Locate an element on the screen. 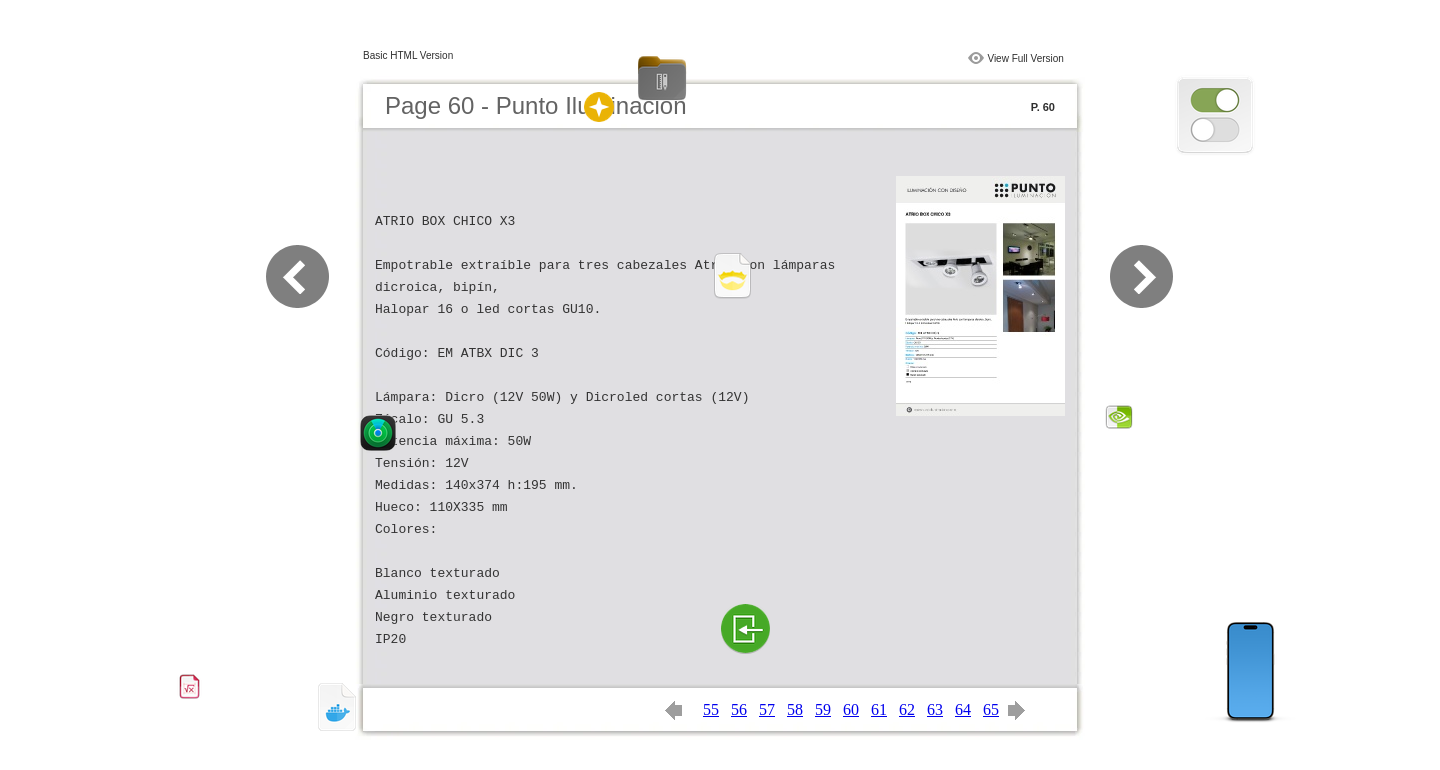  iPhone 15 Pro device icon is located at coordinates (1250, 672).